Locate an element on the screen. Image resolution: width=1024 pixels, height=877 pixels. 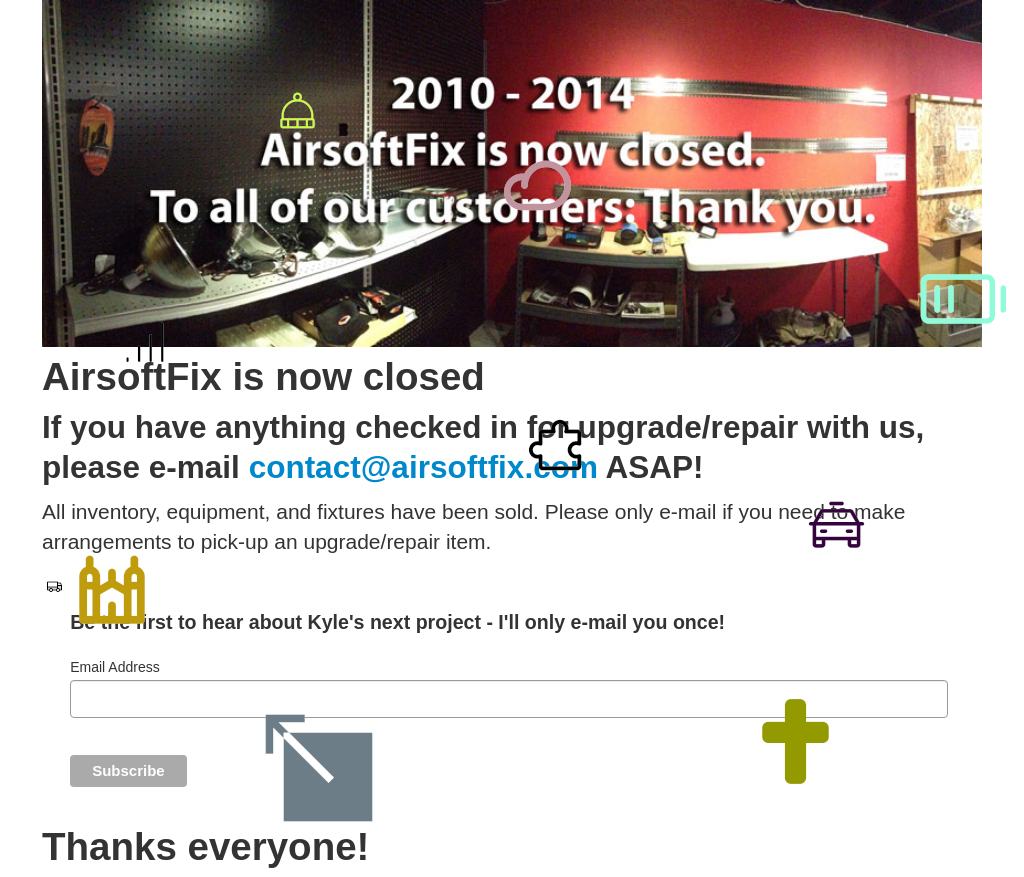
indicates police or emergency services is located at coordinates (836, 527).